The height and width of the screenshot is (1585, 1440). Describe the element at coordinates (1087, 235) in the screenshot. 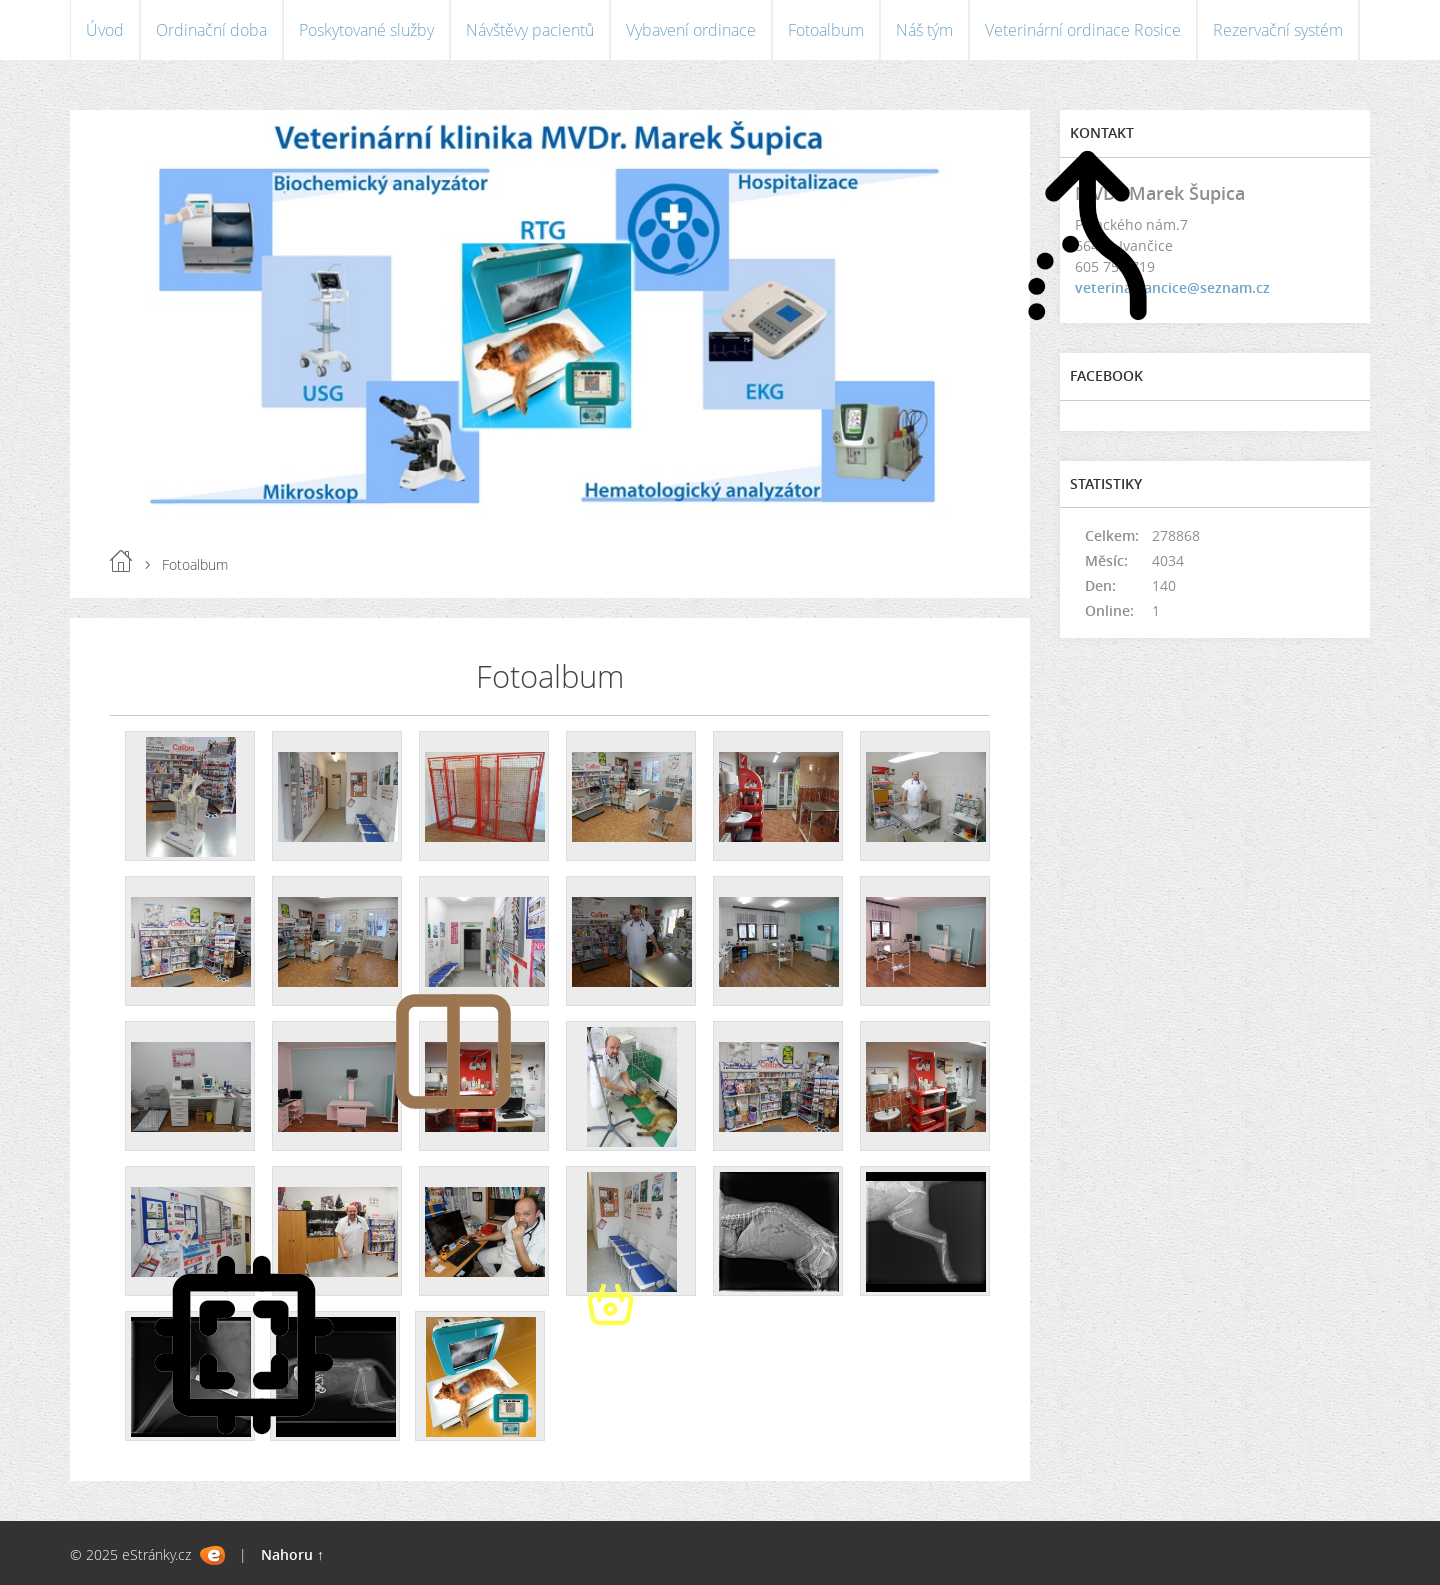

I see `merge content from right side` at that location.